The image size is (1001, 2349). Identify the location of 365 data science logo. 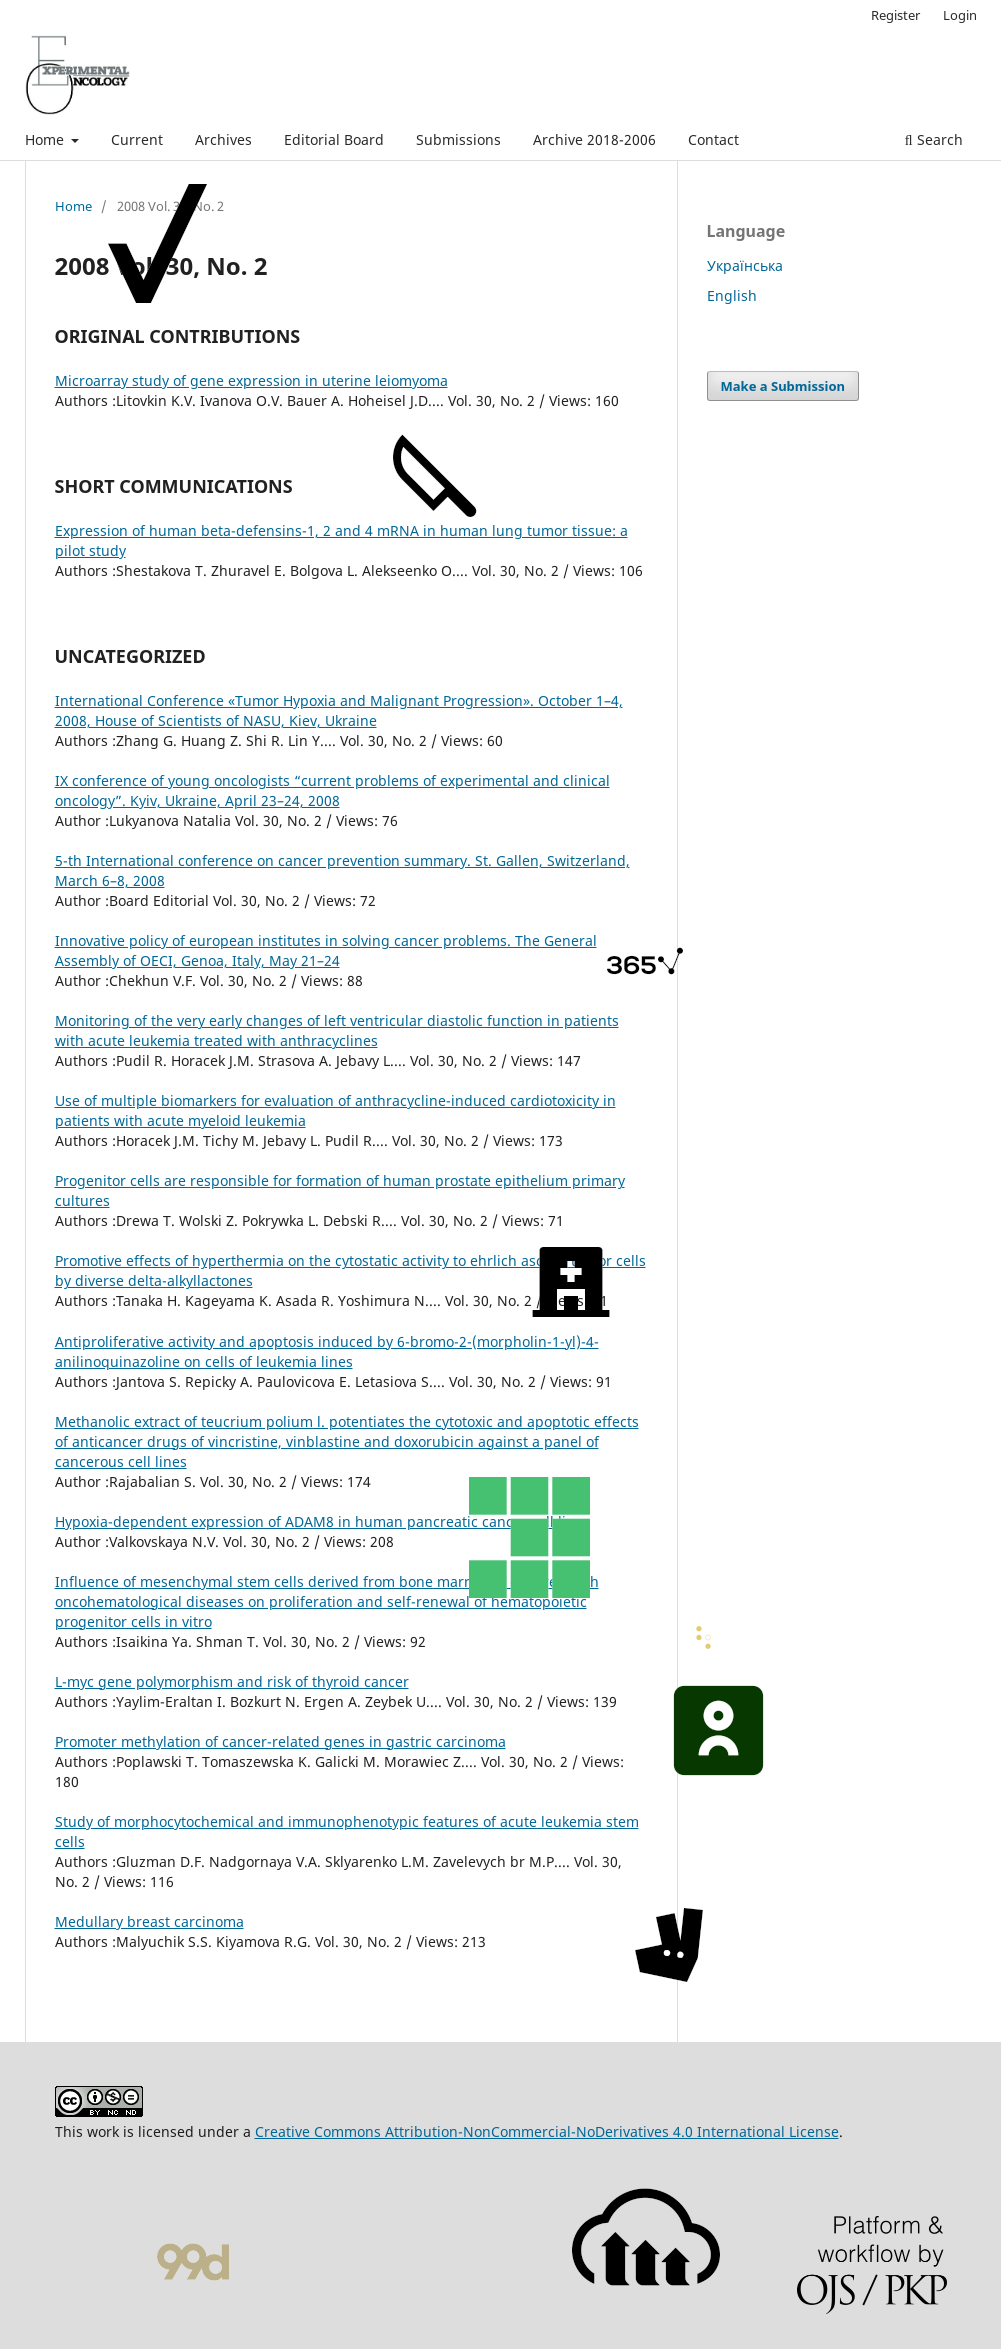
(645, 961).